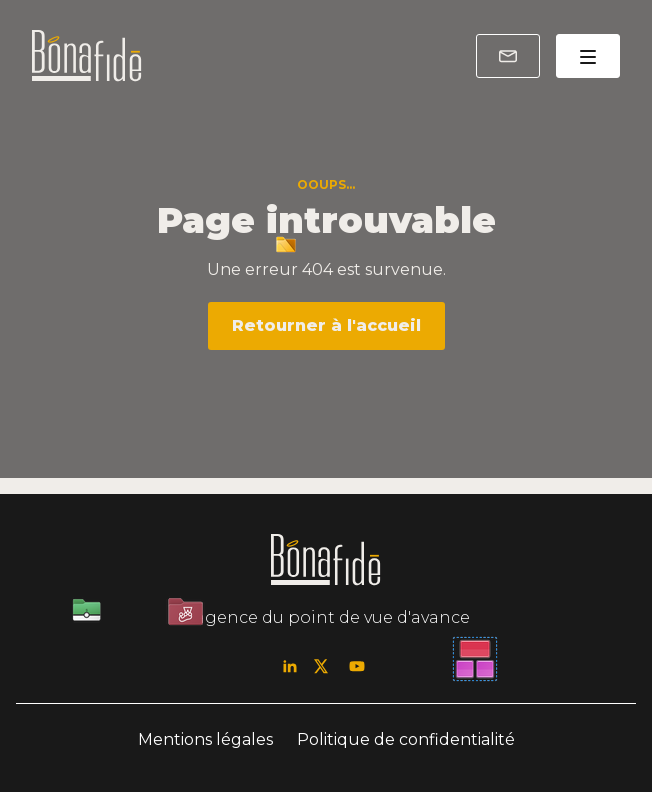 The width and height of the screenshot is (652, 792). What do you see at coordinates (475, 659) in the screenshot?
I see `select all items in the current view` at bounding box center [475, 659].